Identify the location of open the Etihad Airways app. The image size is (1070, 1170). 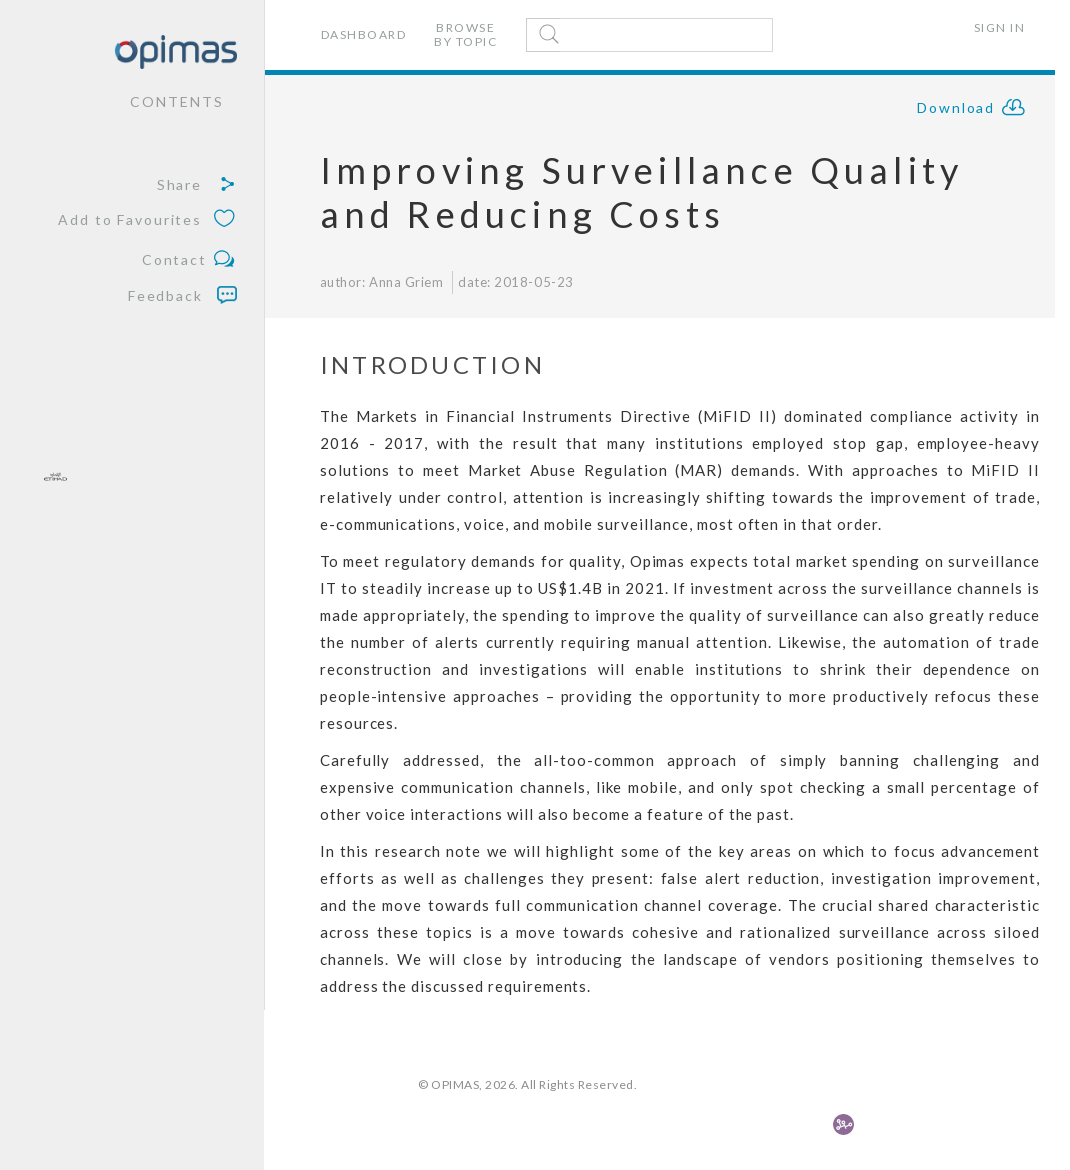
(55, 476).